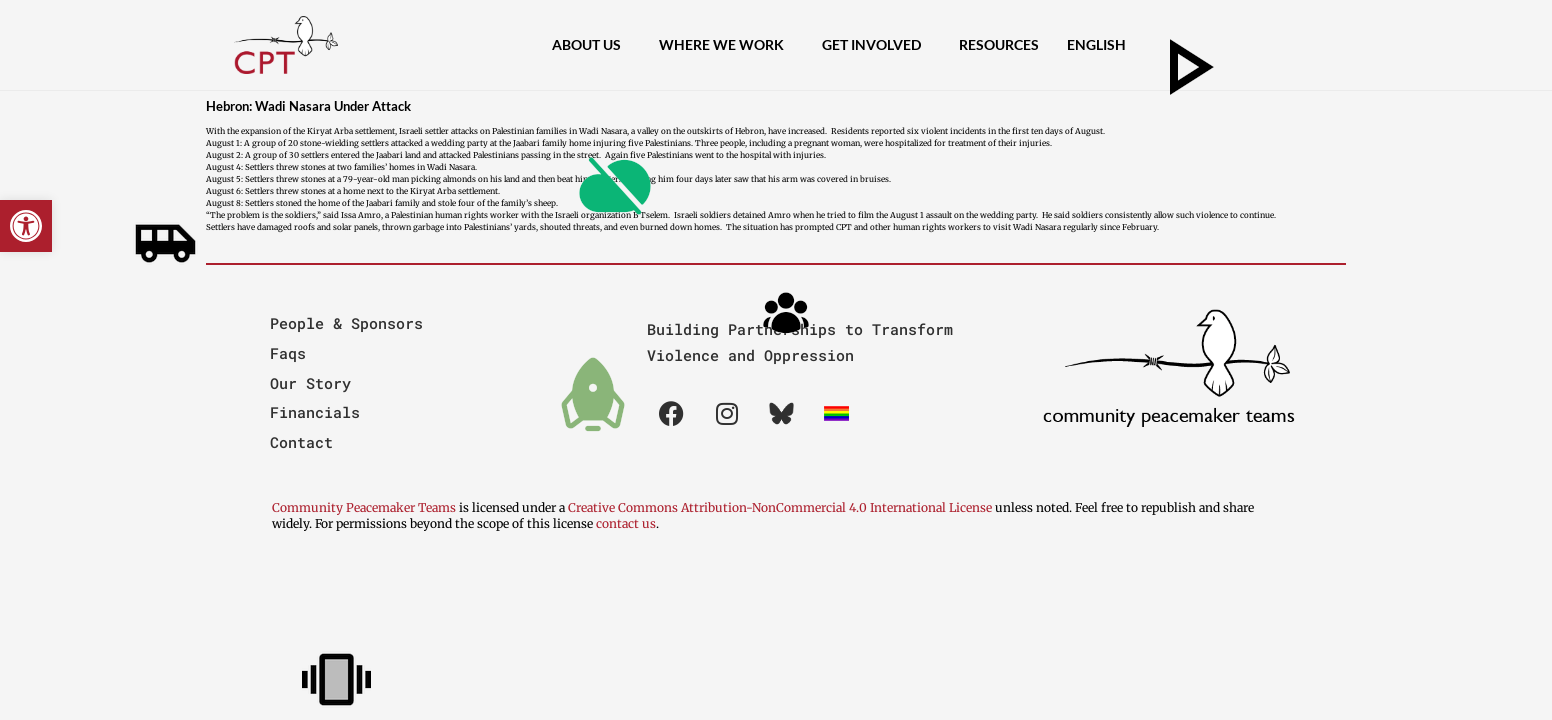  I want to click on access airport shuttle services, so click(165, 243).